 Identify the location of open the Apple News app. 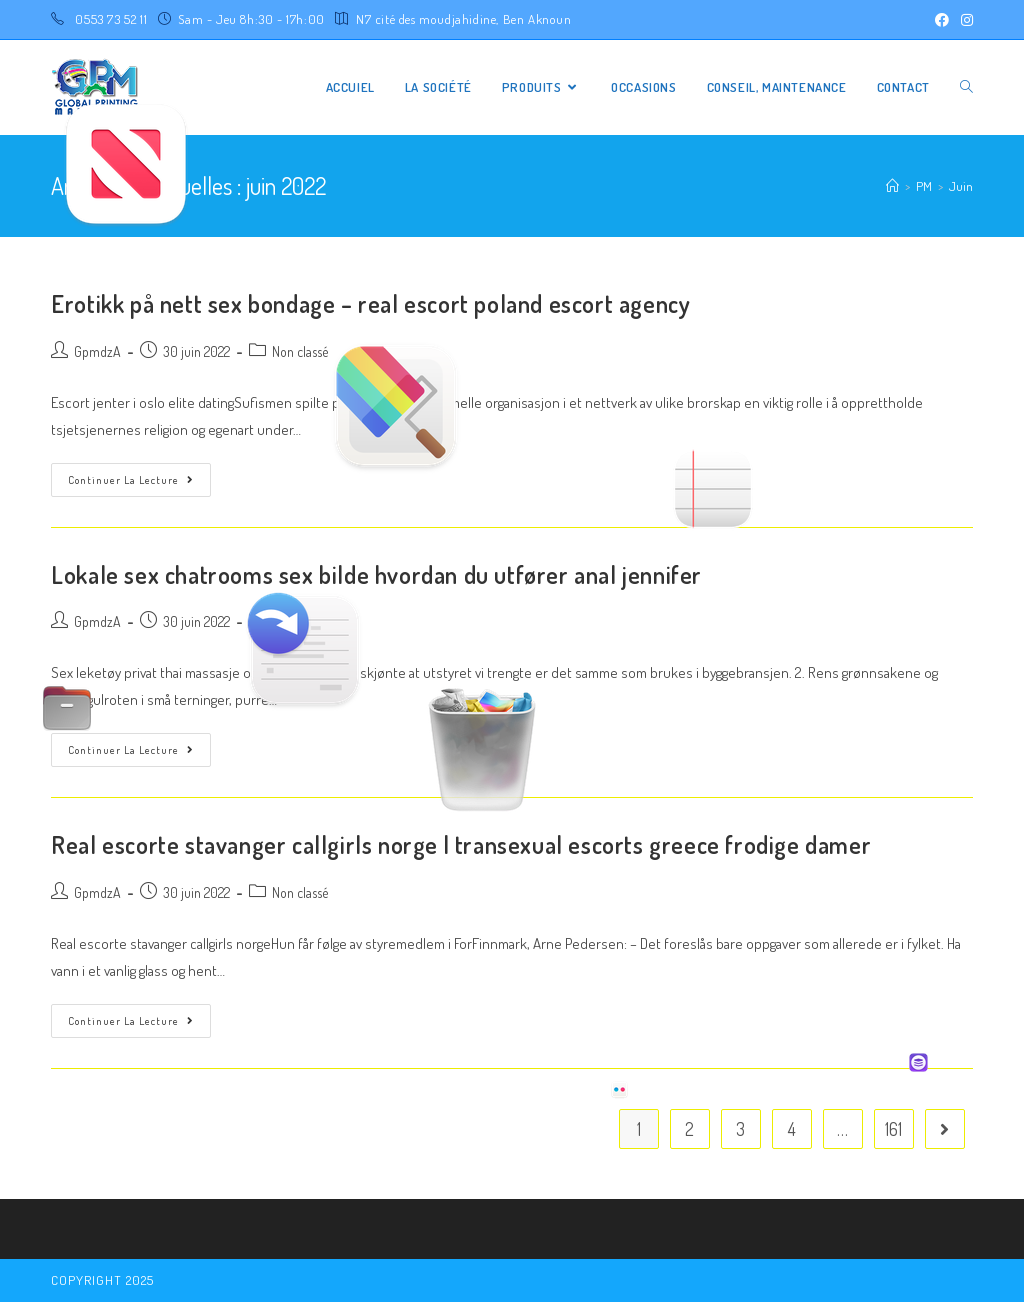
(126, 164).